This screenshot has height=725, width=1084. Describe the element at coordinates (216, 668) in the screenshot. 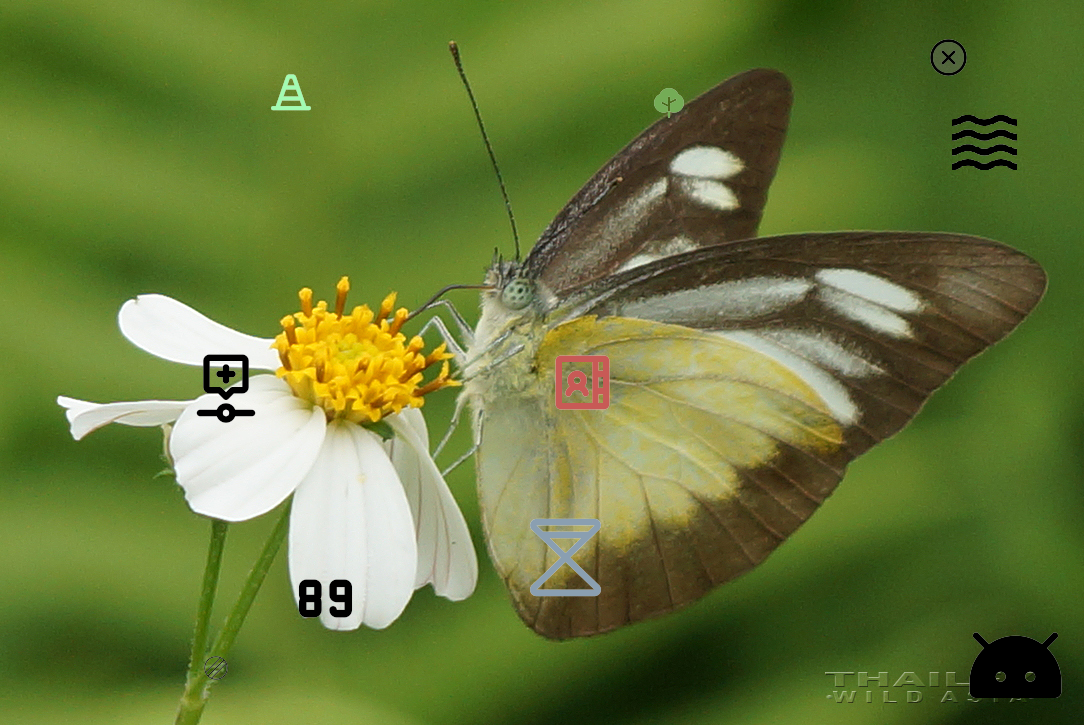

I see `access boules or pétanque game` at that location.